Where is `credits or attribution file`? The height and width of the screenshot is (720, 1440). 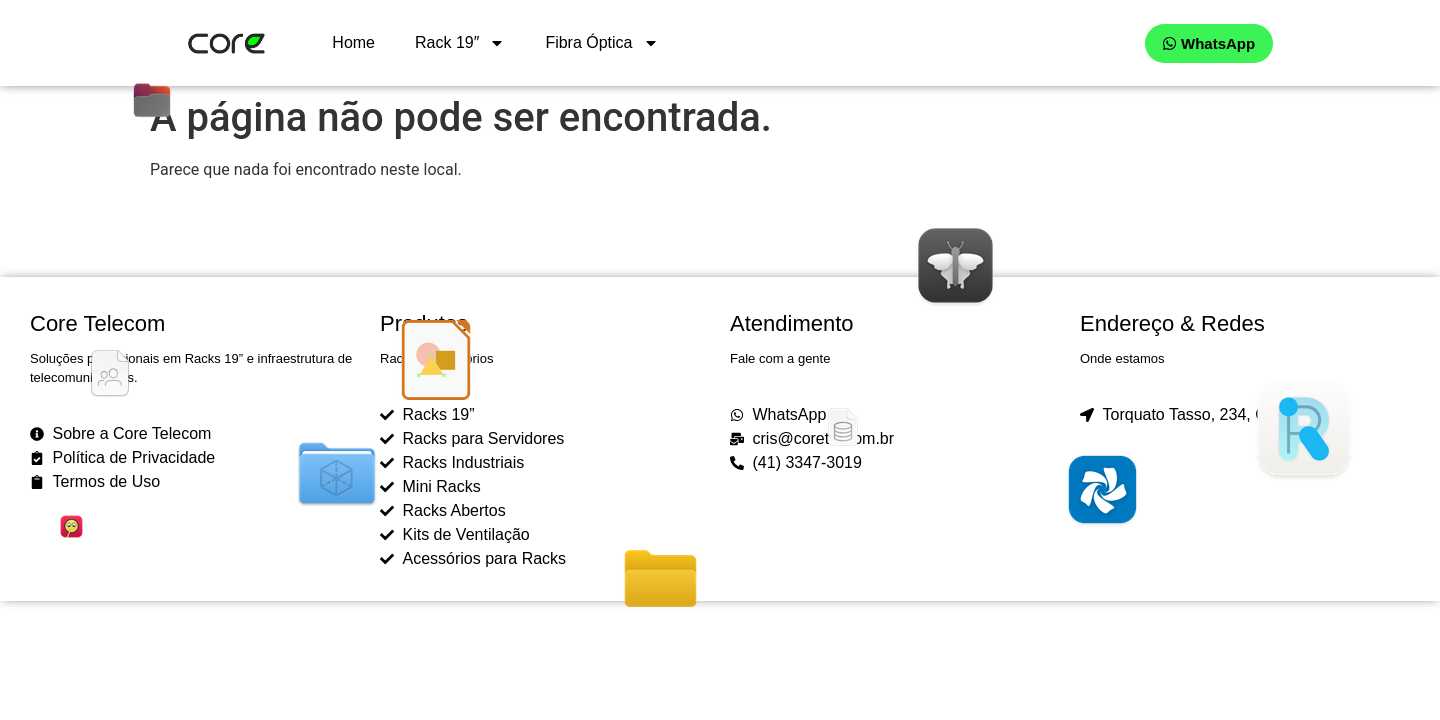 credits or attribution file is located at coordinates (110, 373).